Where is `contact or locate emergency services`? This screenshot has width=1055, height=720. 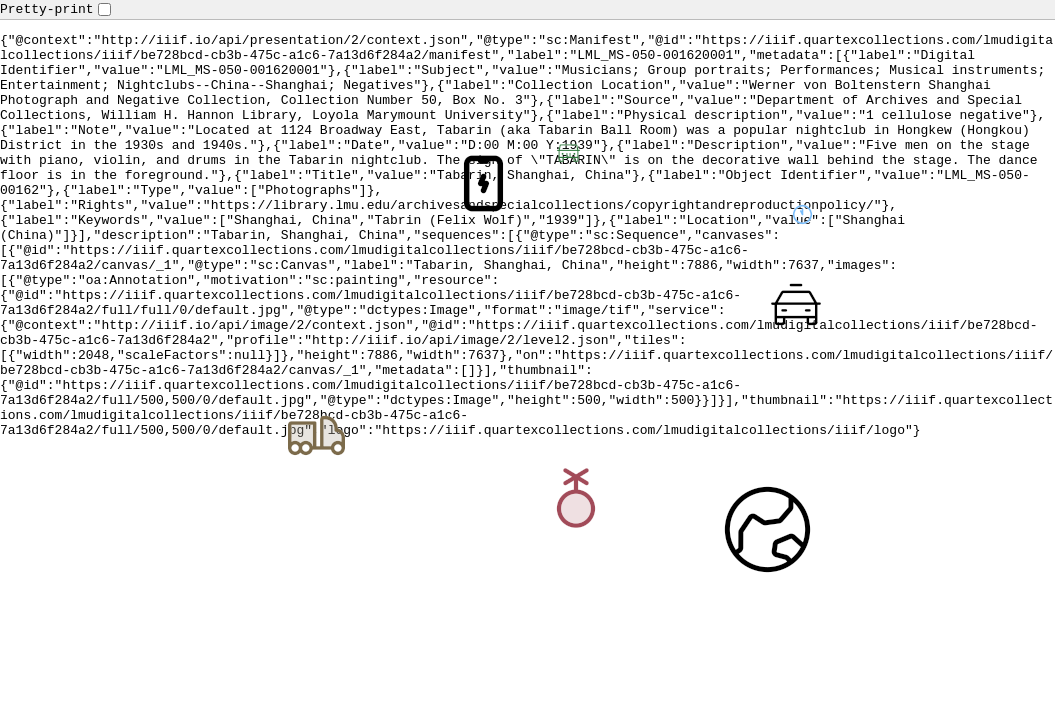
contact or locate emergency services is located at coordinates (796, 307).